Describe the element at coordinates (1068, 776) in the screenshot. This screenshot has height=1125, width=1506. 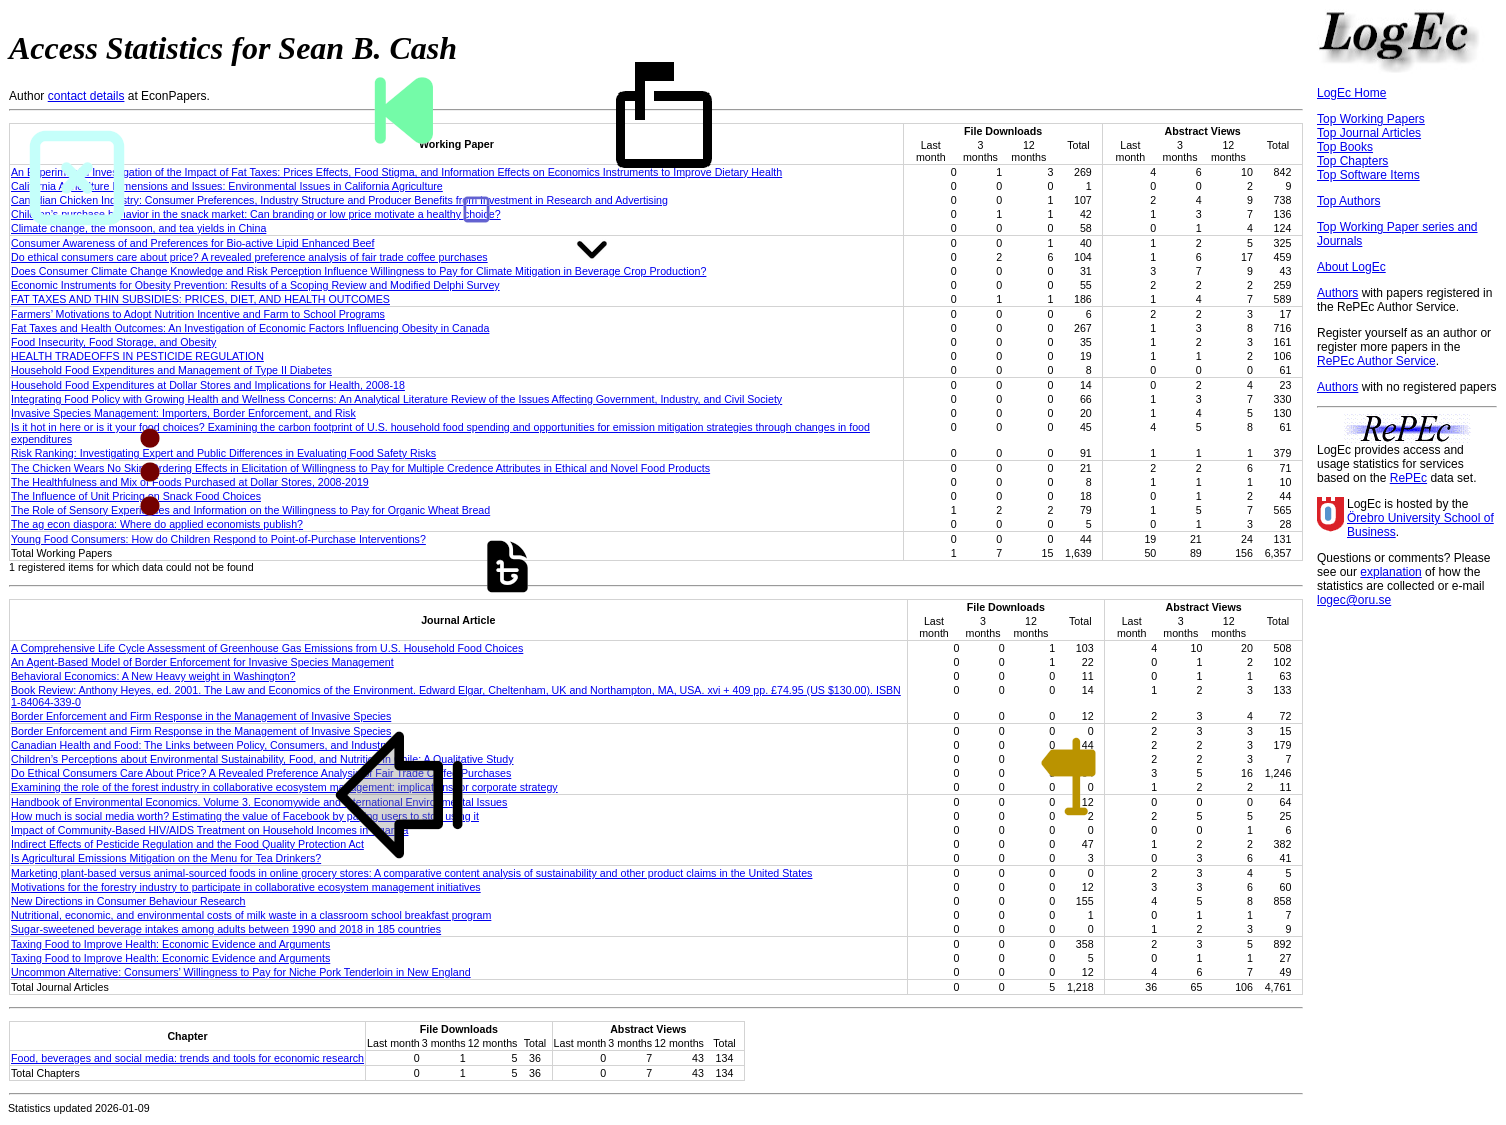
I see `navigate to previous step or section` at that location.